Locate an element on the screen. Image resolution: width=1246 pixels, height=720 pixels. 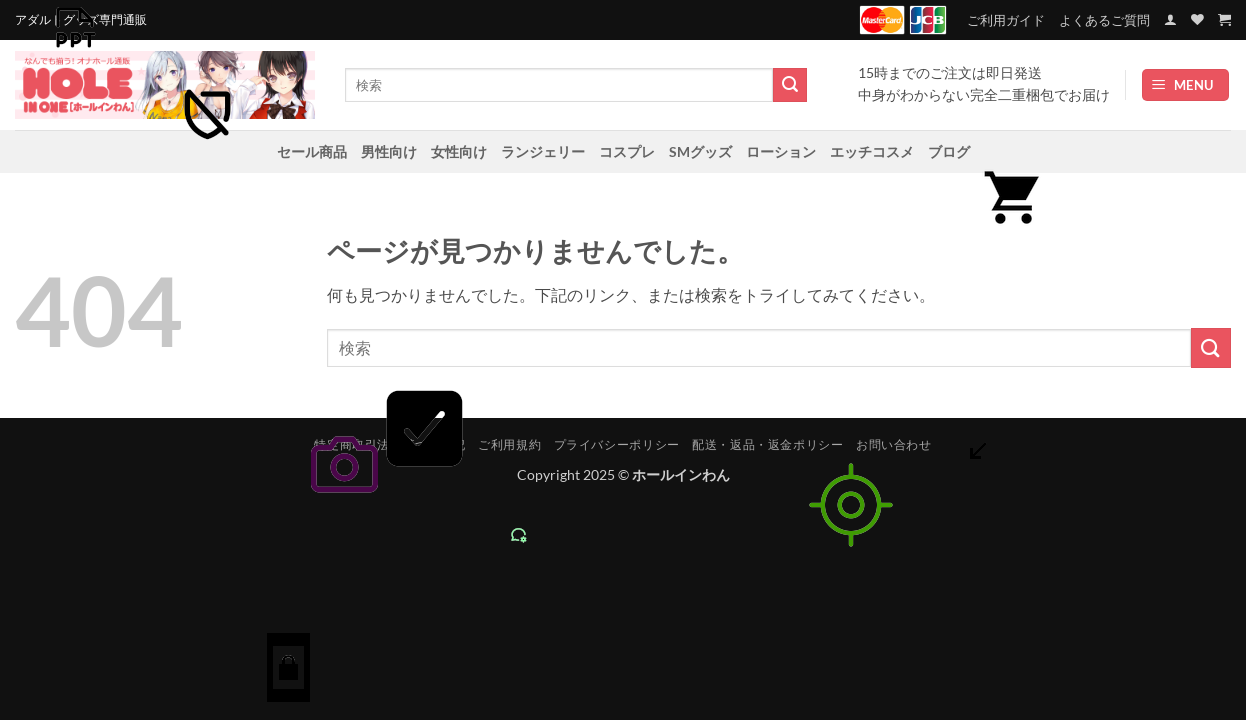
open a PowerPoint presentation file is located at coordinates (75, 29).